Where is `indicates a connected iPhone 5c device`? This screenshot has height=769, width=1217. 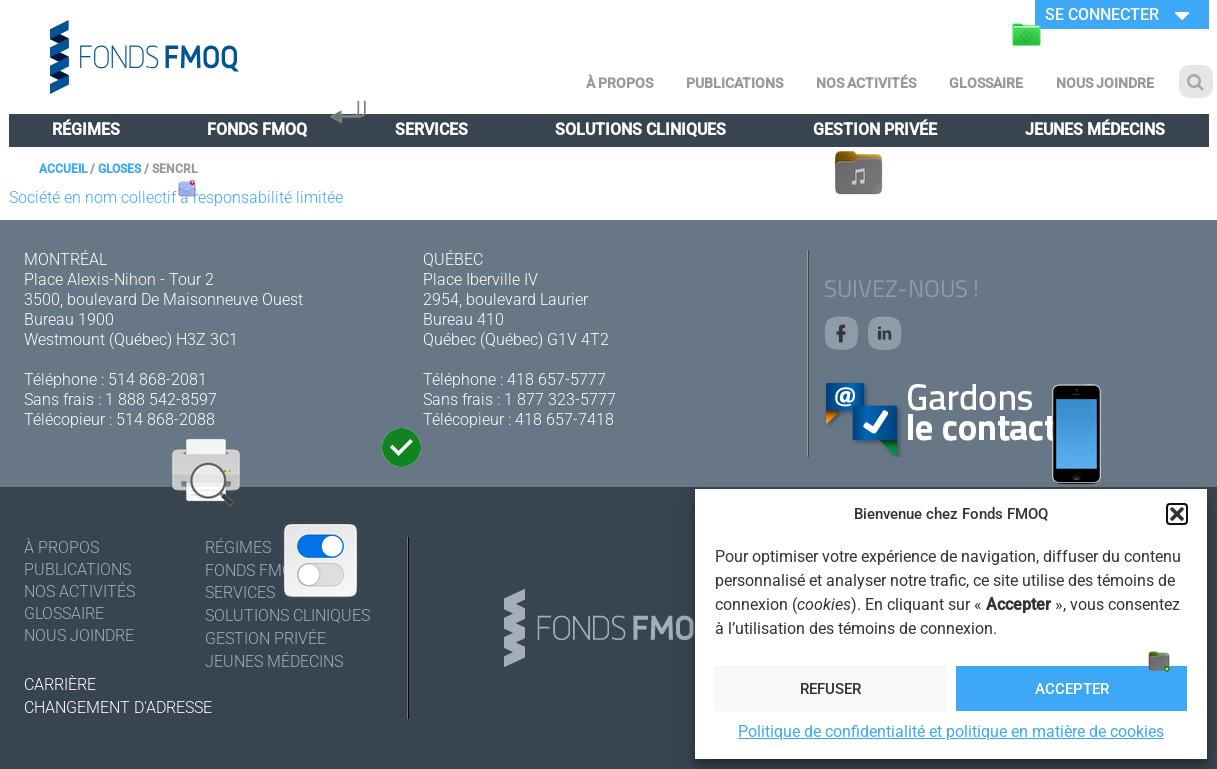 indicates a connected iPhone 5c device is located at coordinates (1076, 435).